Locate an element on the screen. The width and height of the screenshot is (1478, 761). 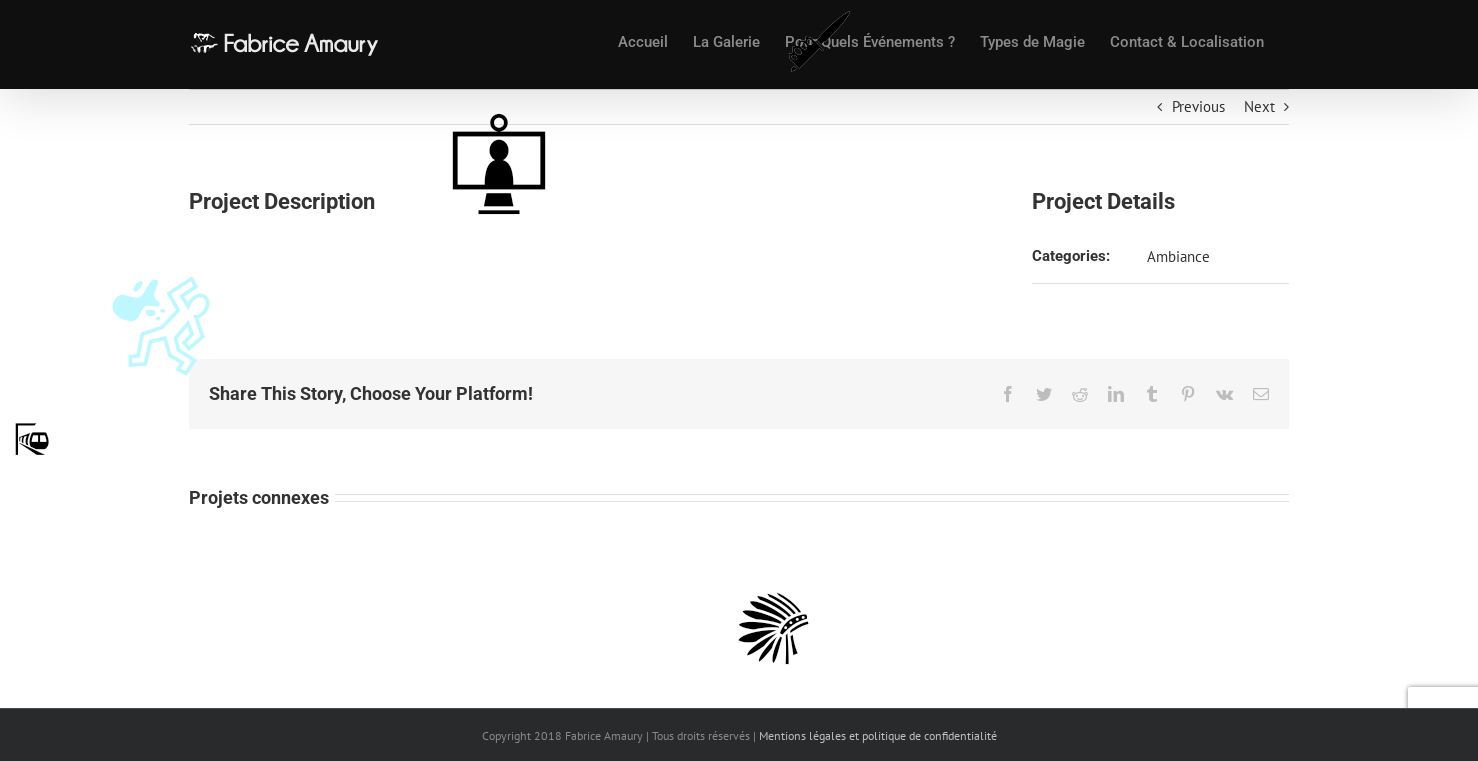
view subway or metro transit options is located at coordinates (32, 439).